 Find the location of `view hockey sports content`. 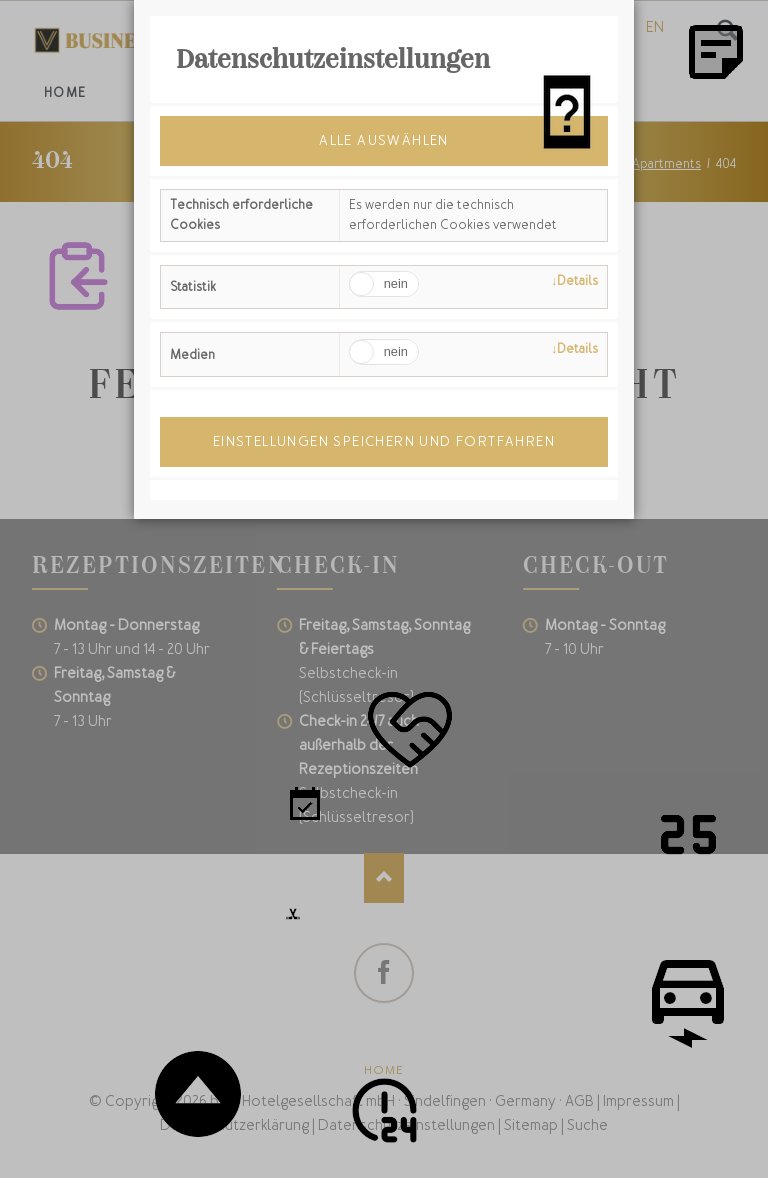

view hockey sports content is located at coordinates (293, 914).